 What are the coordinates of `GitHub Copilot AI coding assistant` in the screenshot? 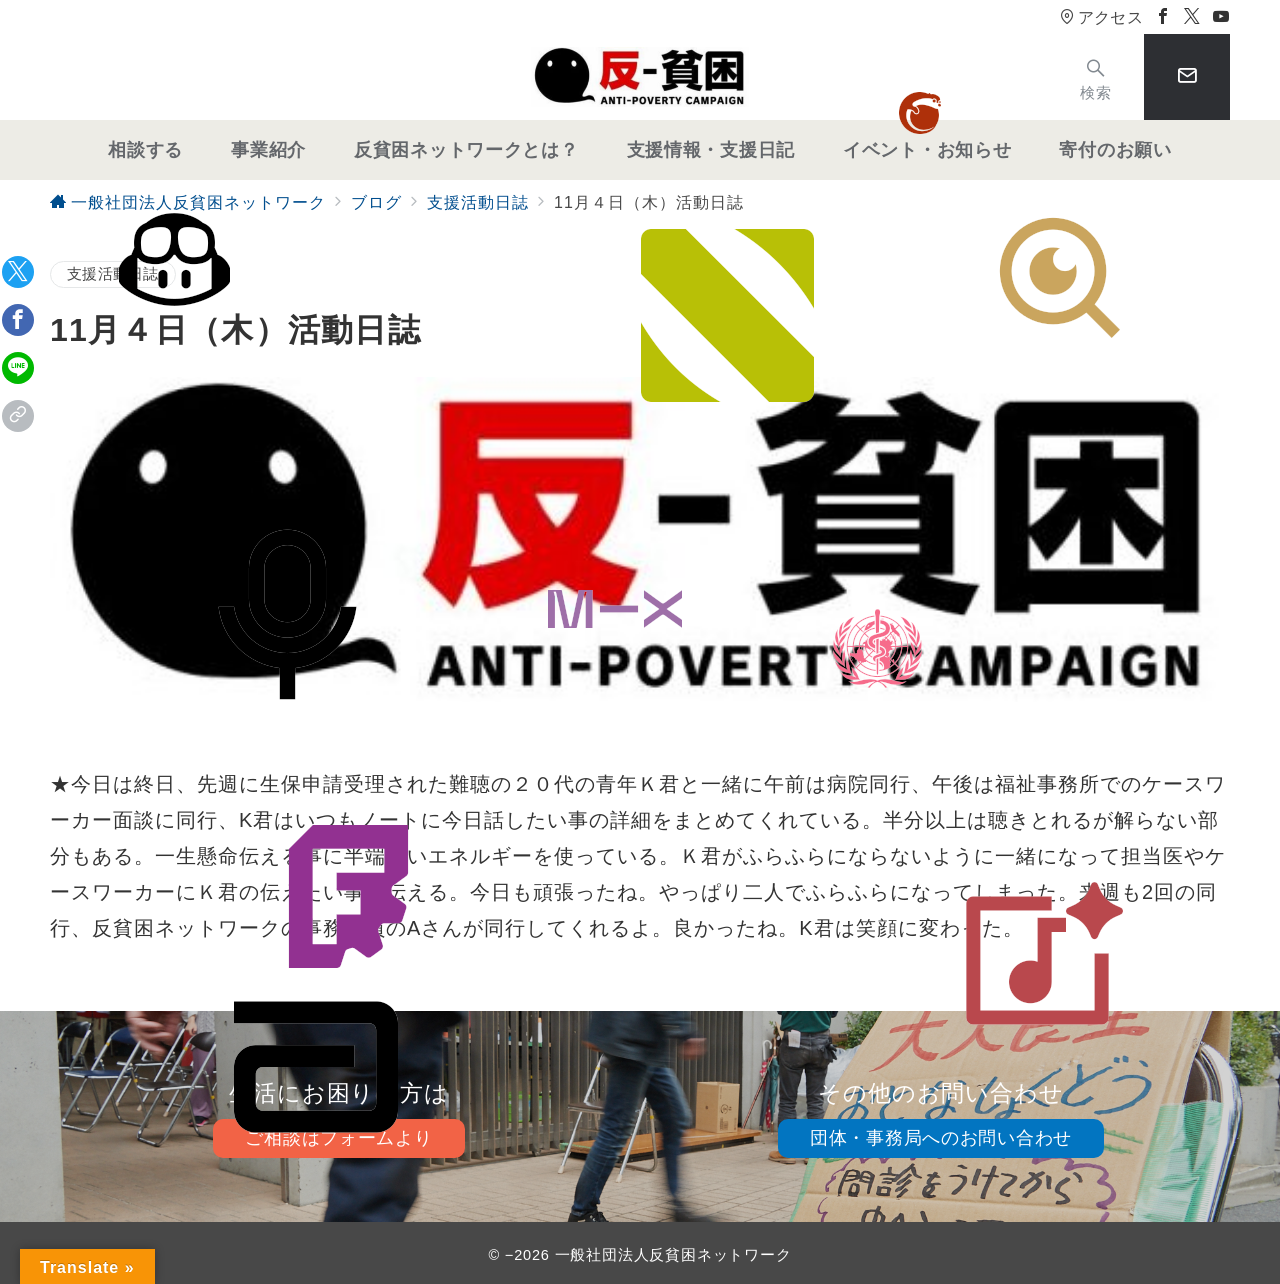 It's located at (174, 259).